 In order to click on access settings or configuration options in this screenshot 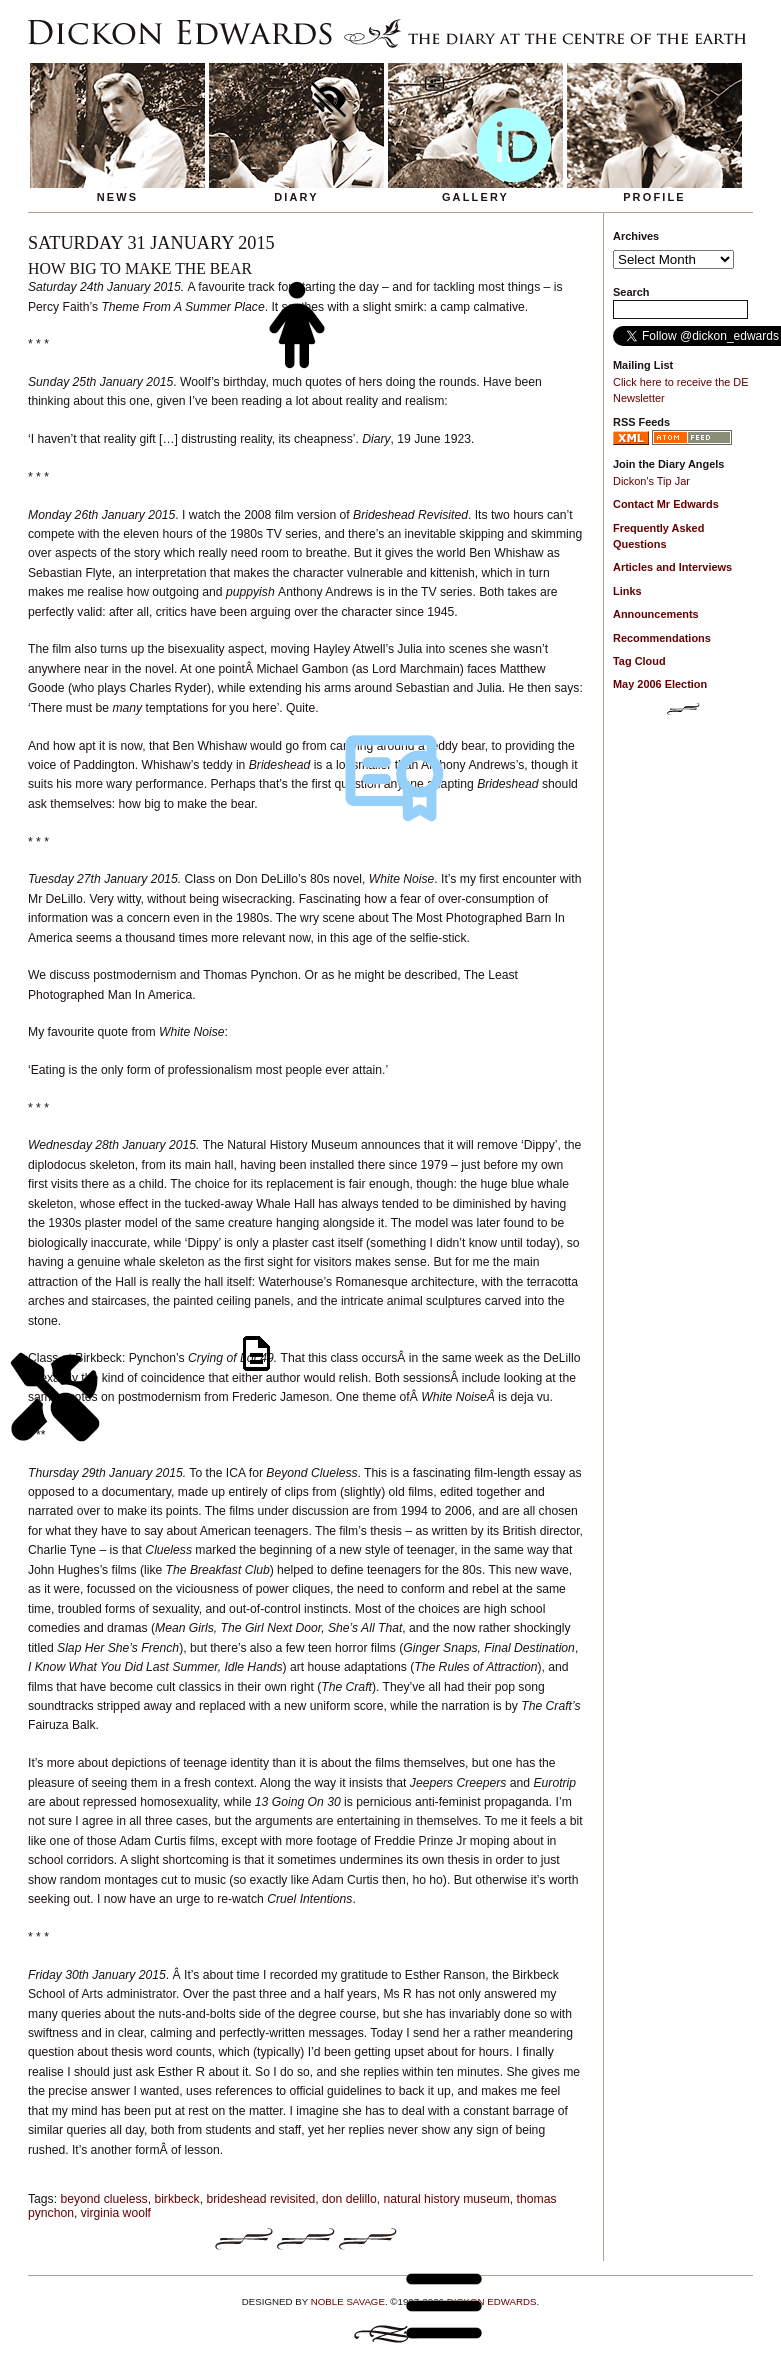, I will do `click(55, 1397)`.